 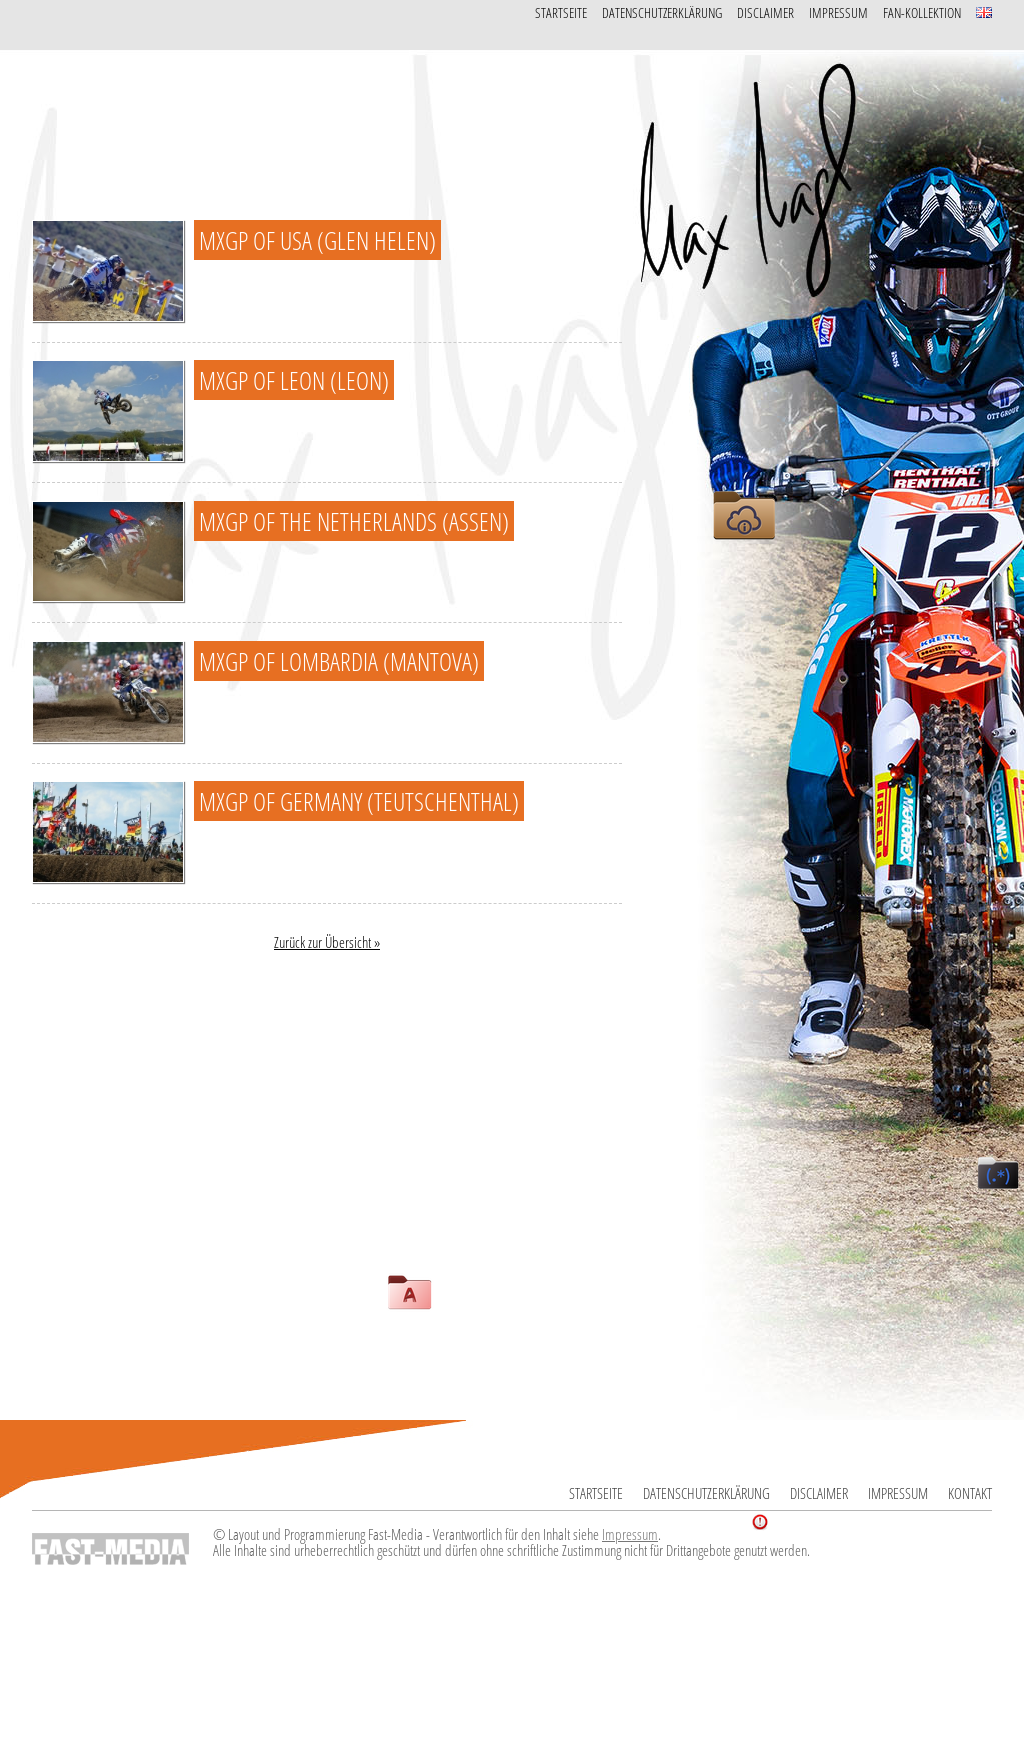 I want to click on indicates important or critical information, so click(x=760, y=1522).